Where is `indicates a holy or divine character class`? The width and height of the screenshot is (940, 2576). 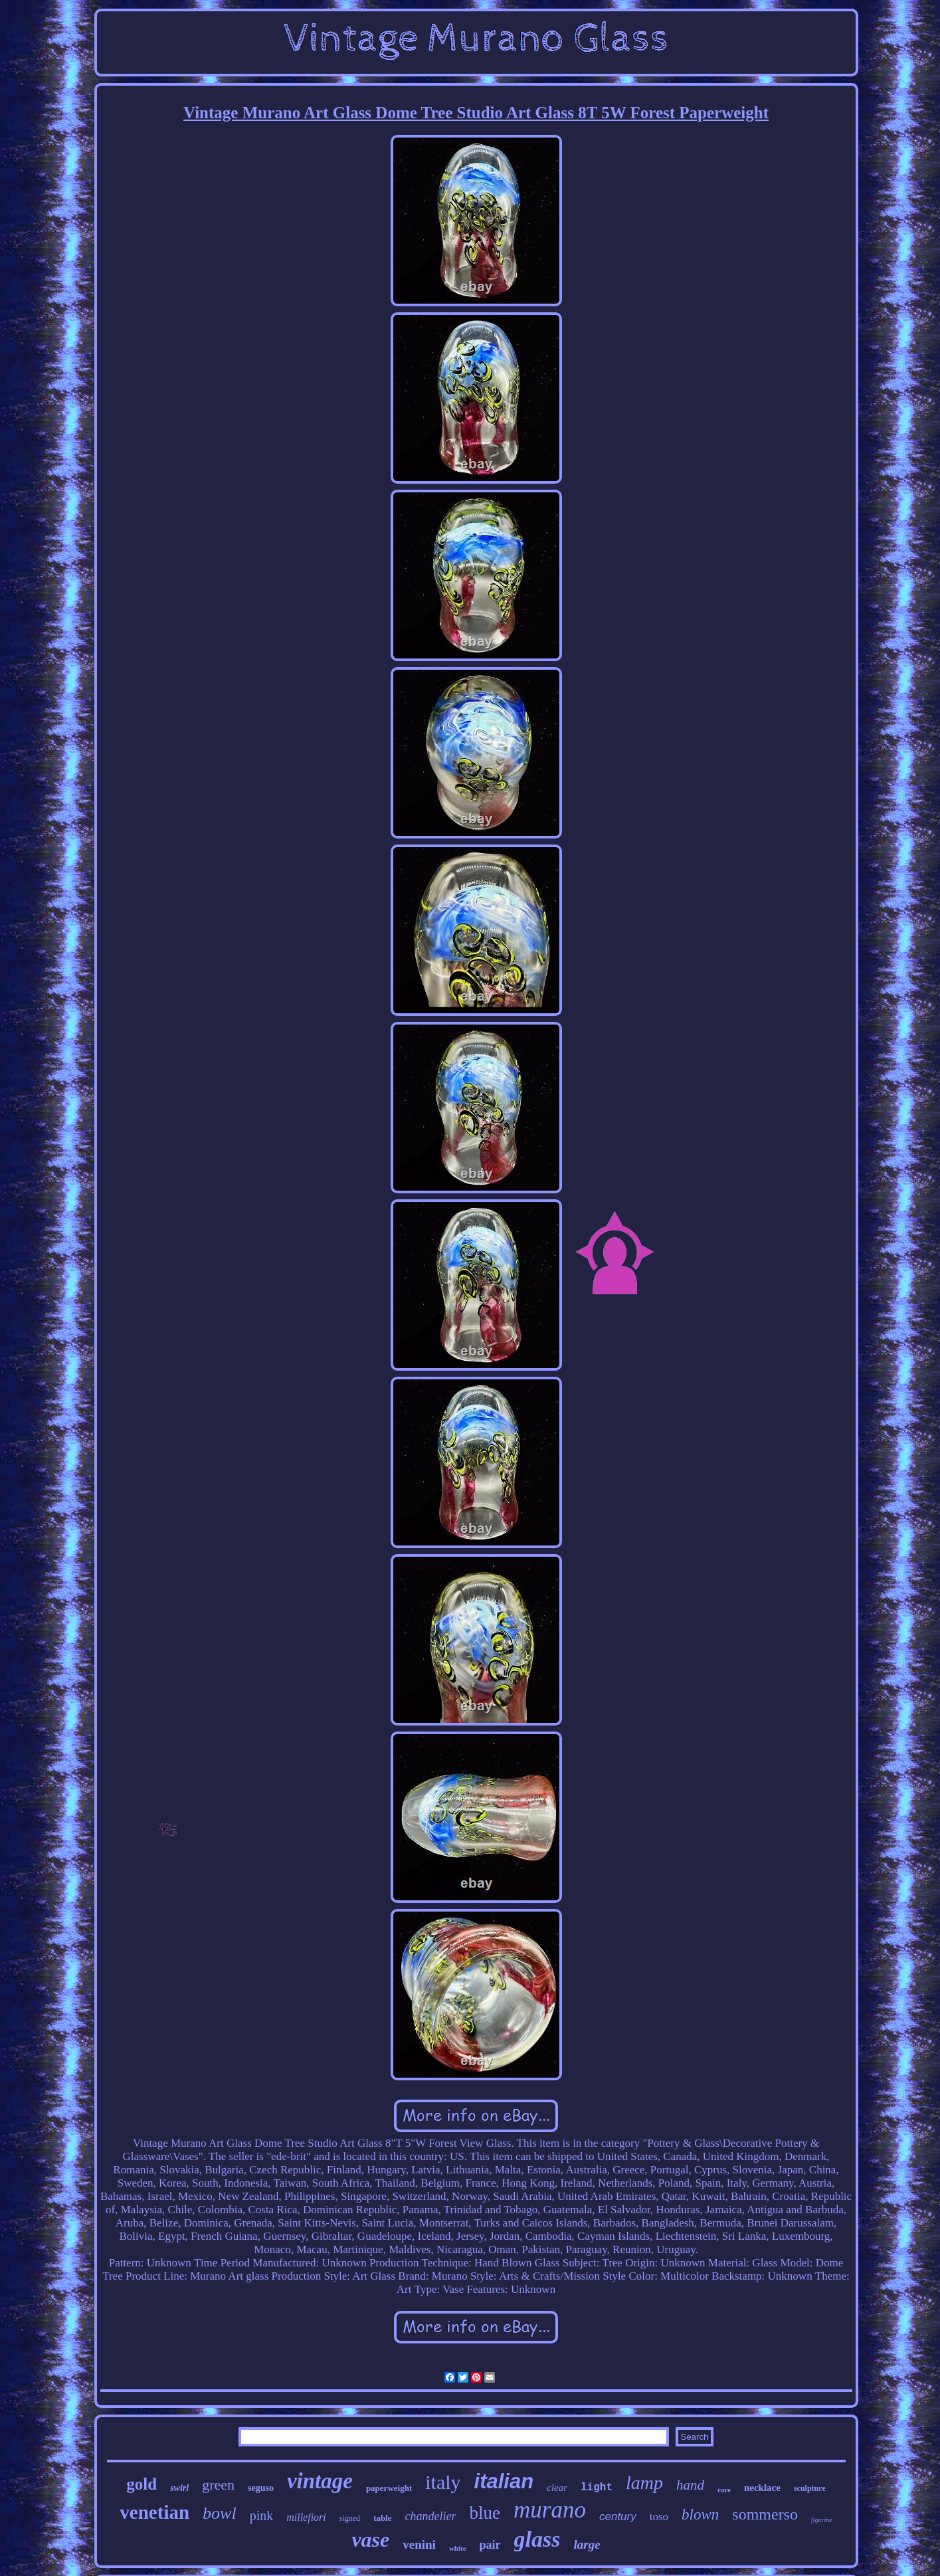
indicates a holy or divine character class is located at coordinates (614, 1252).